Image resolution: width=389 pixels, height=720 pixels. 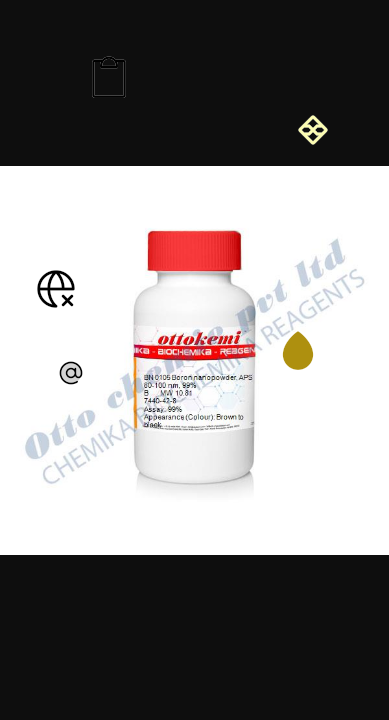 What do you see at coordinates (109, 78) in the screenshot?
I see `copy to clipboard` at bounding box center [109, 78].